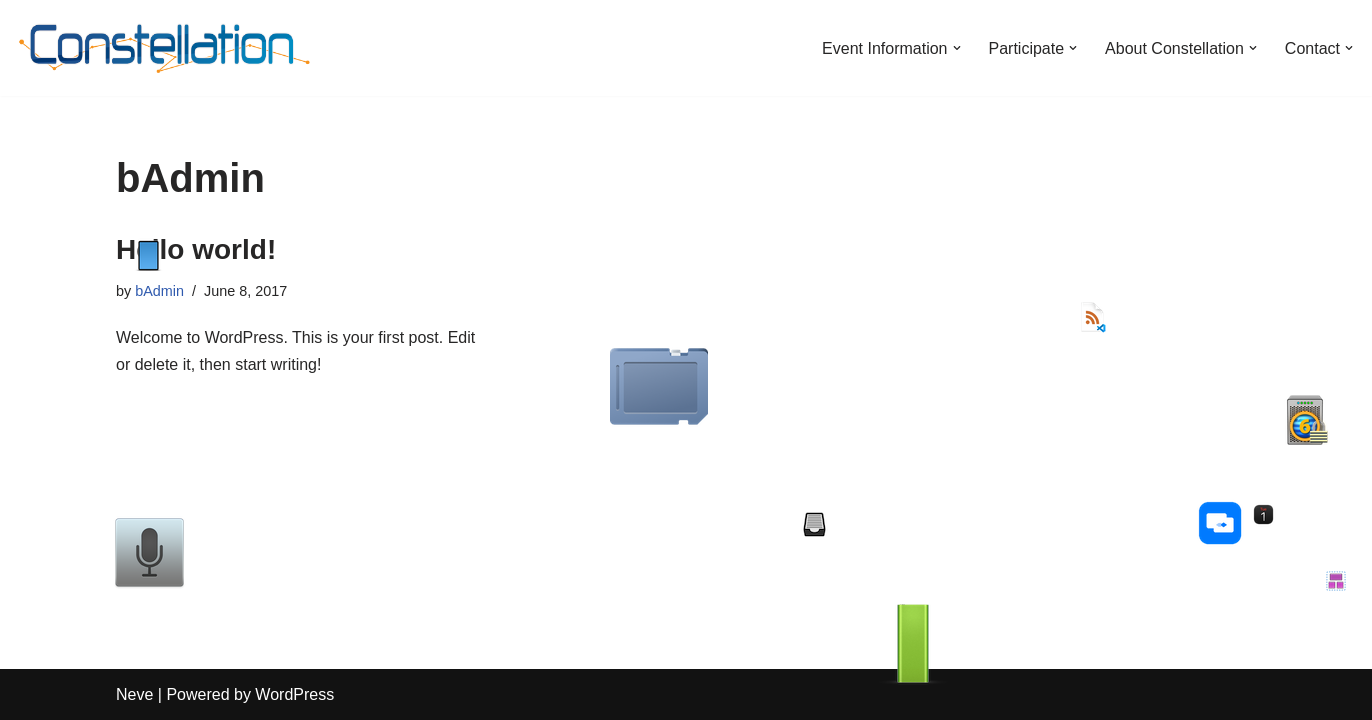 The width and height of the screenshot is (1372, 720). I want to click on select all items in the current view, so click(1336, 581).